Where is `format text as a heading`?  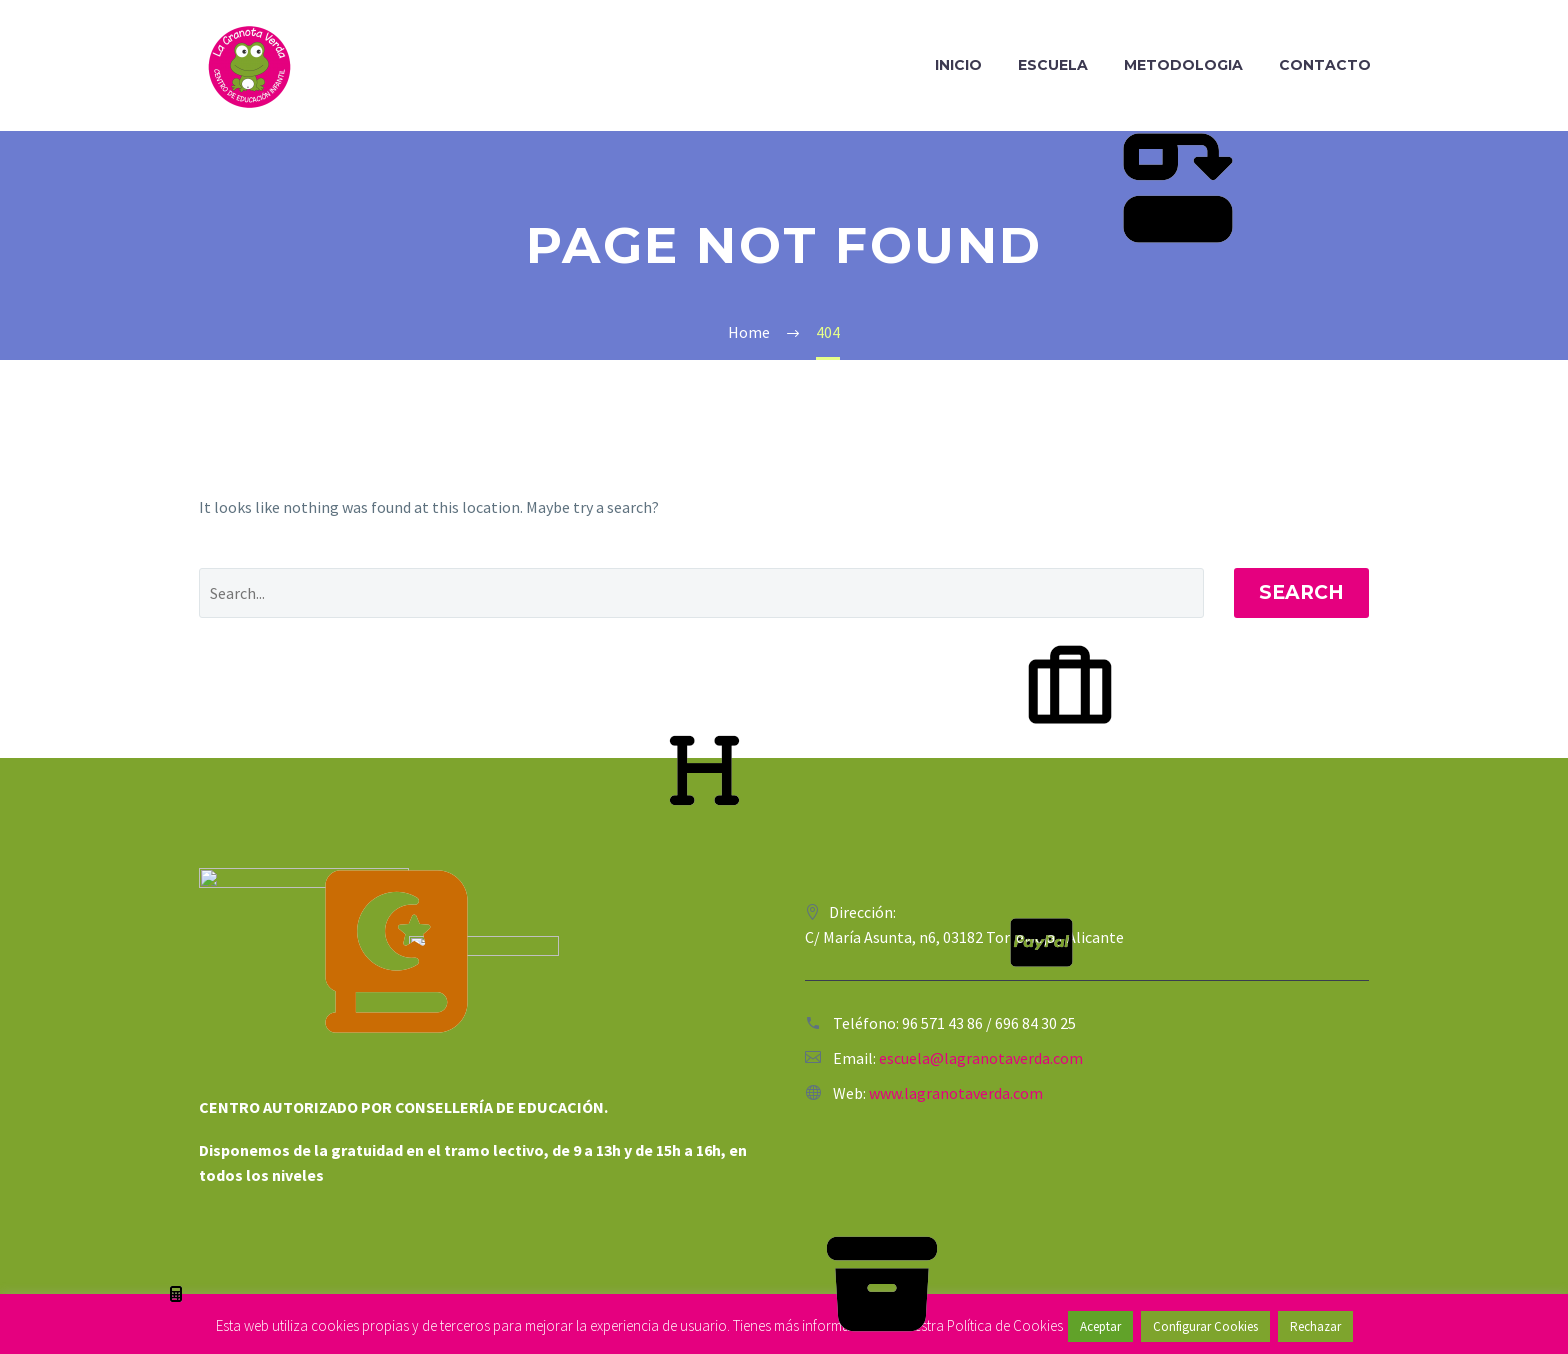 format text as a heading is located at coordinates (704, 770).